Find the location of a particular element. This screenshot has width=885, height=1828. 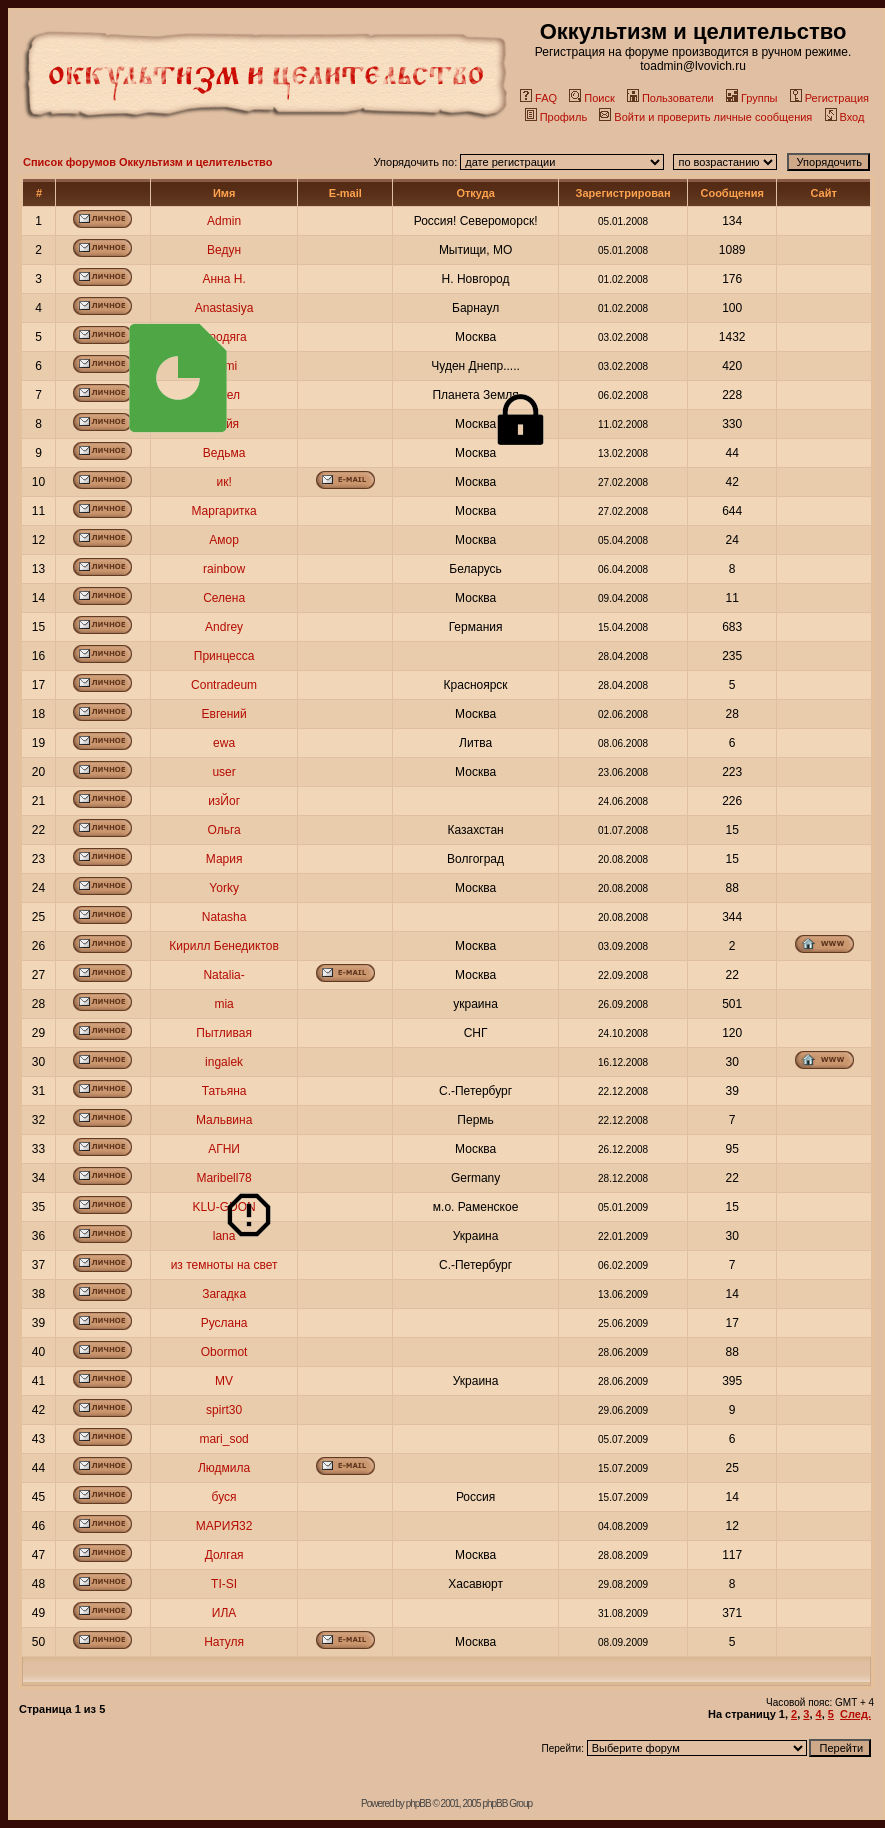

indicates a locked or secured item is located at coordinates (520, 419).